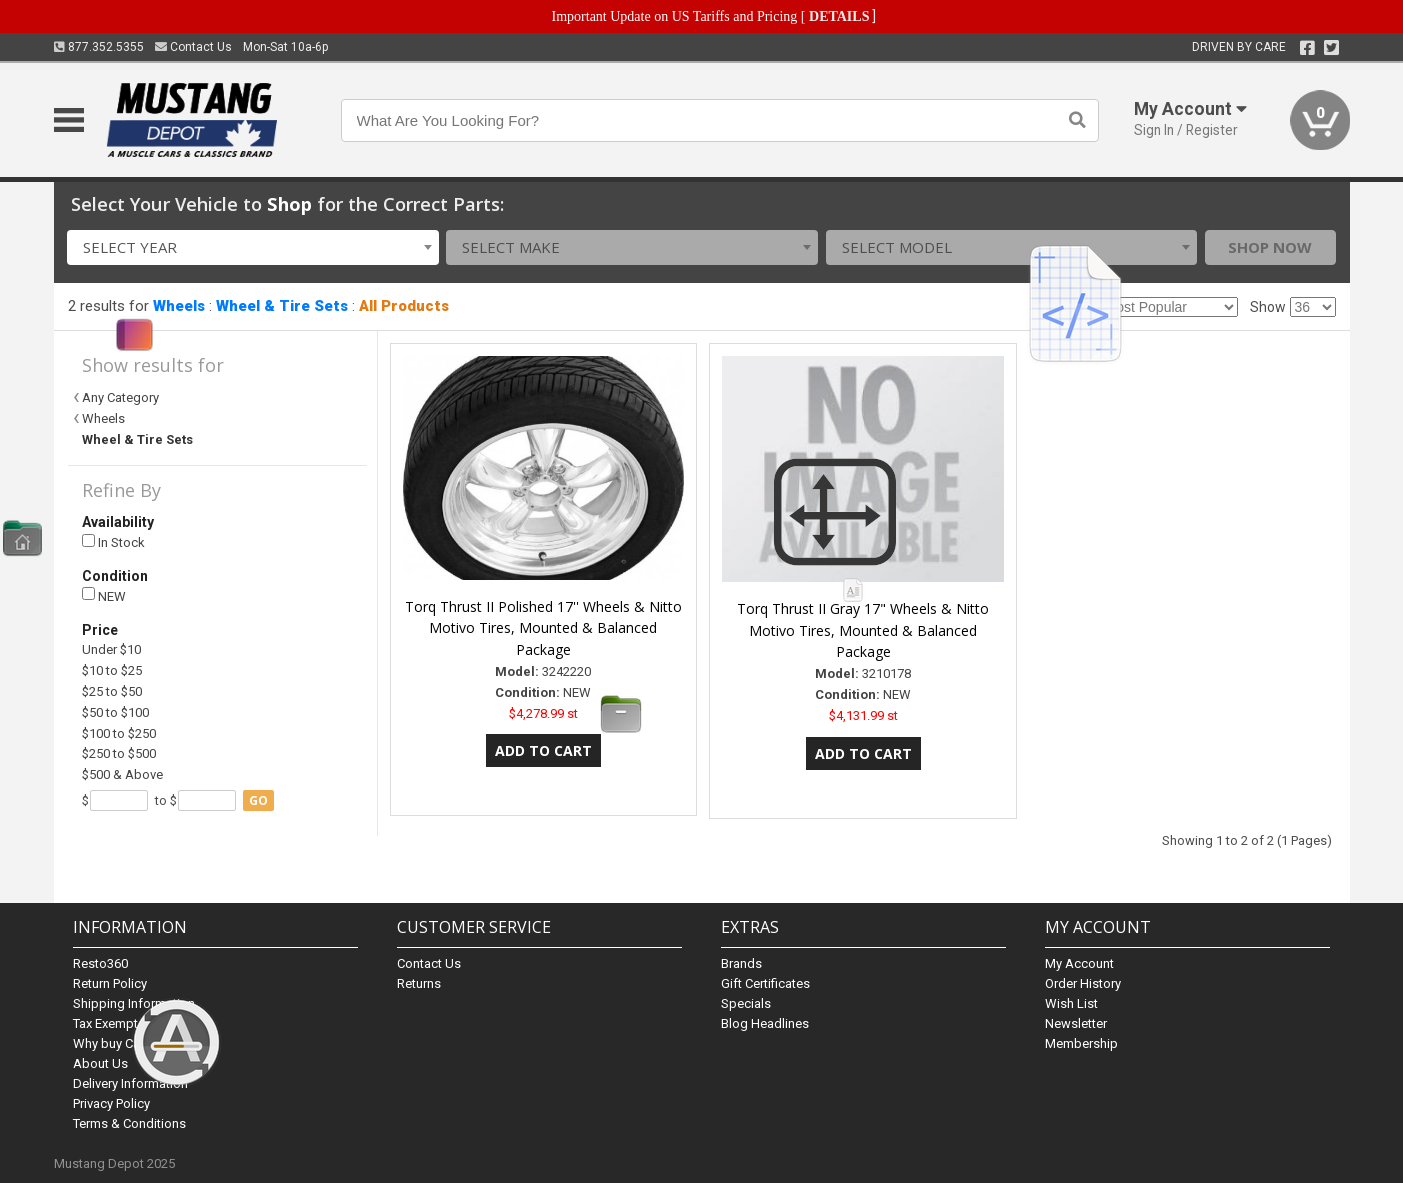 This screenshot has width=1403, height=1183. Describe the element at coordinates (835, 512) in the screenshot. I see `adjust display or screen settings` at that location.